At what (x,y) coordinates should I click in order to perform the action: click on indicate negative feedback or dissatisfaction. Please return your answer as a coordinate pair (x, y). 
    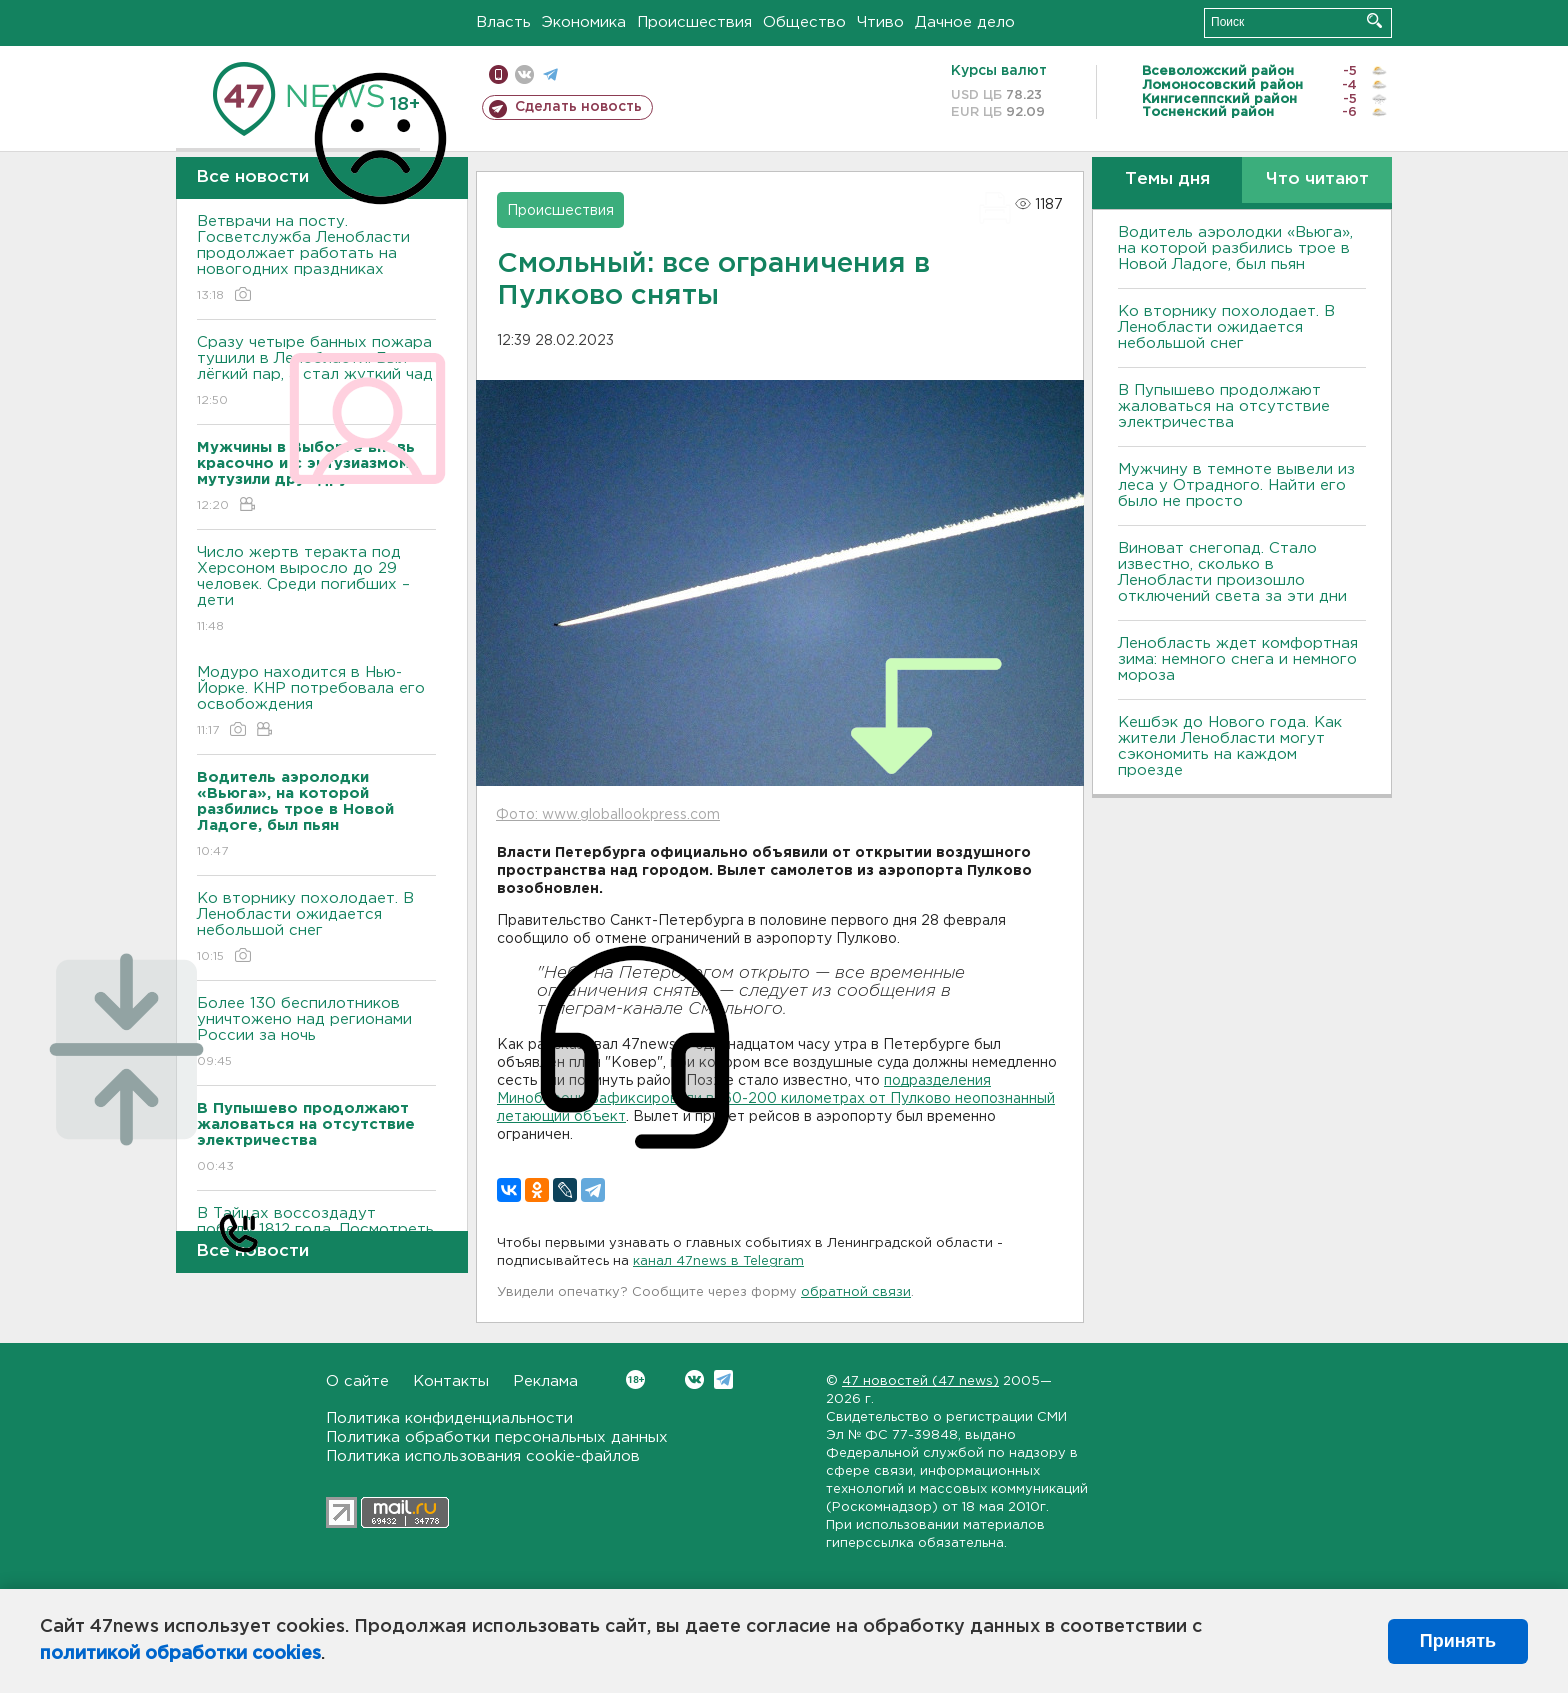
    Looking at the image, I should click on (380, 138).